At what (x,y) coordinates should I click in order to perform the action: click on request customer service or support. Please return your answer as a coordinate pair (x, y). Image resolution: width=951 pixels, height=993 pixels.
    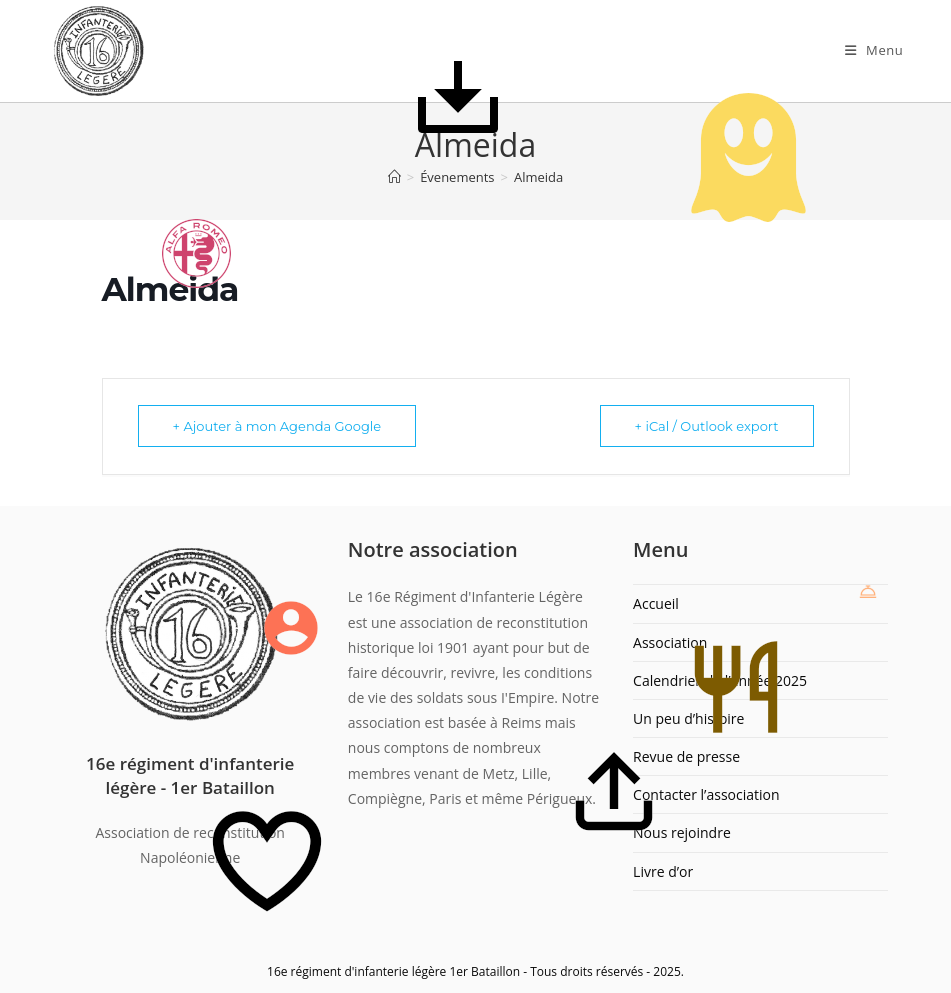
    Looking at the image, I should click on (868, 592).